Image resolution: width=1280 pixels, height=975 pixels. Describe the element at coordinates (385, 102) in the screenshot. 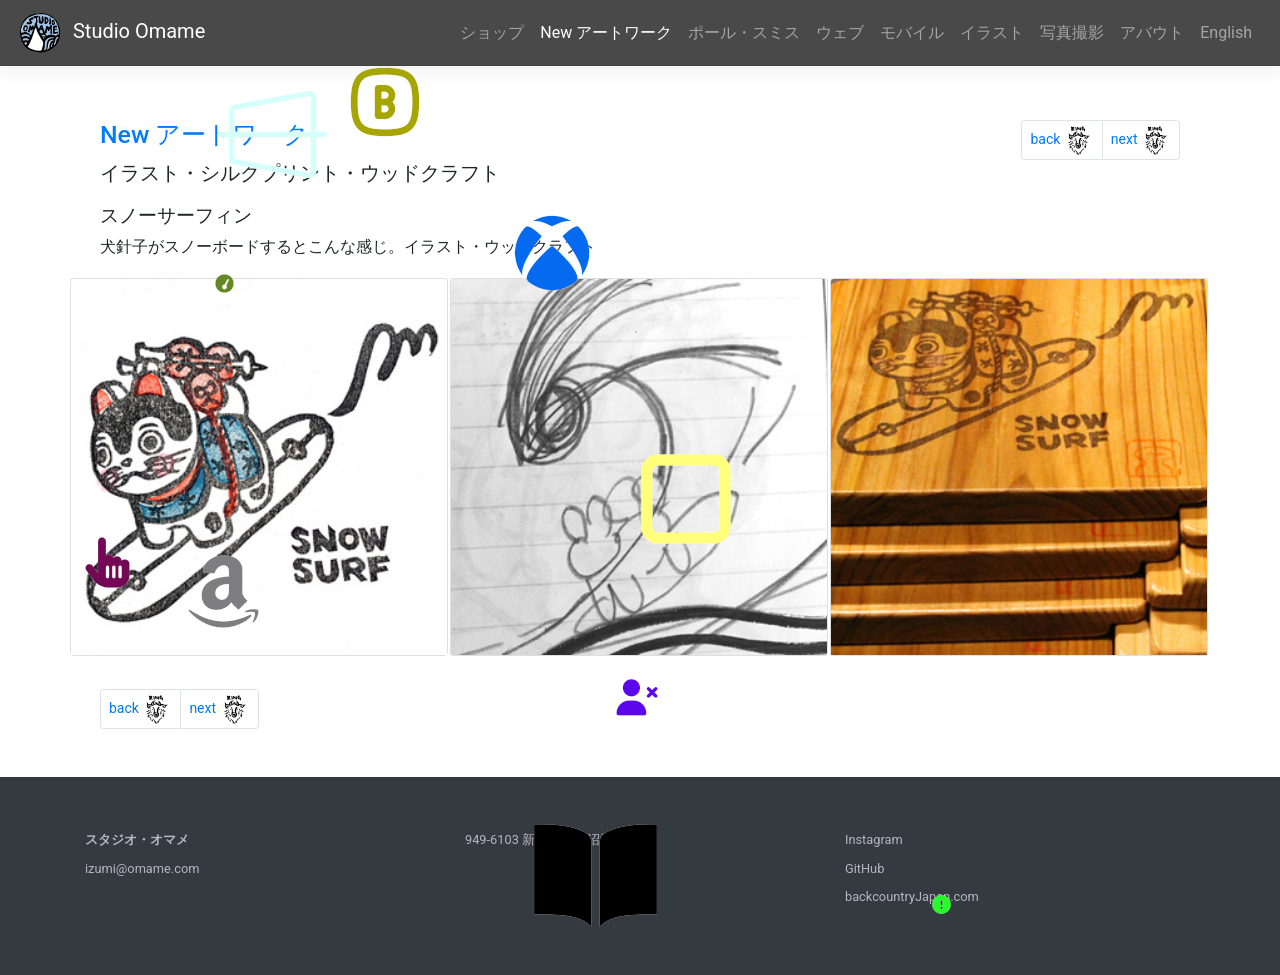

I see `apply bold formatting to selected text` at that location.